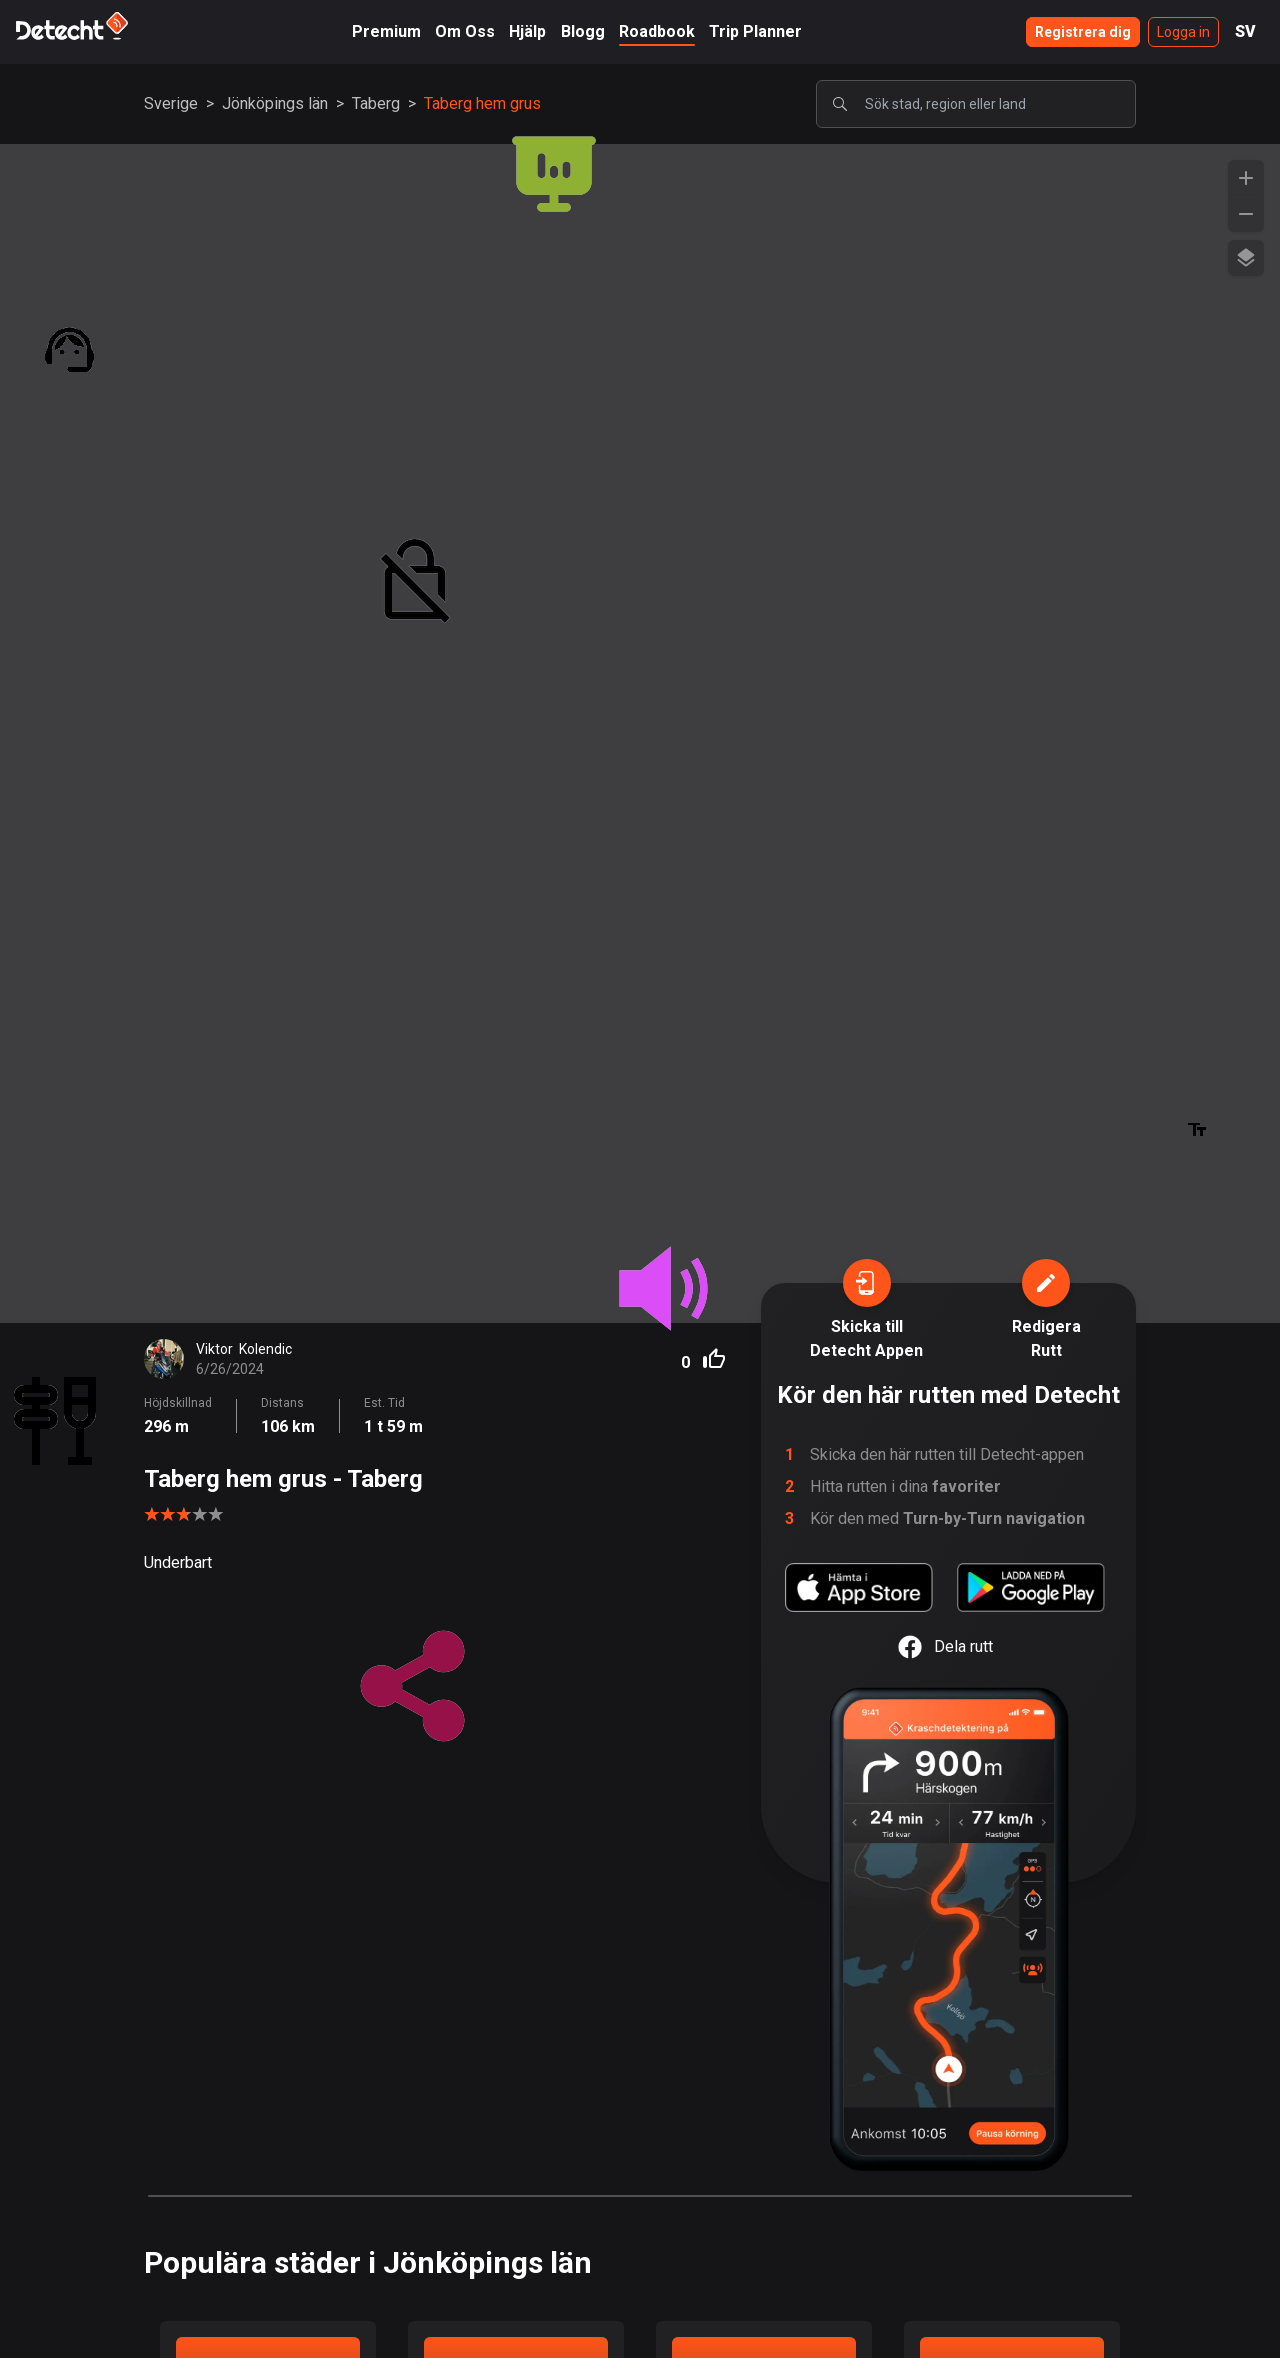 This screenshot has width=1280, height=2358. I want to click on adjust audio volume to medium level, so click(663, 1288).